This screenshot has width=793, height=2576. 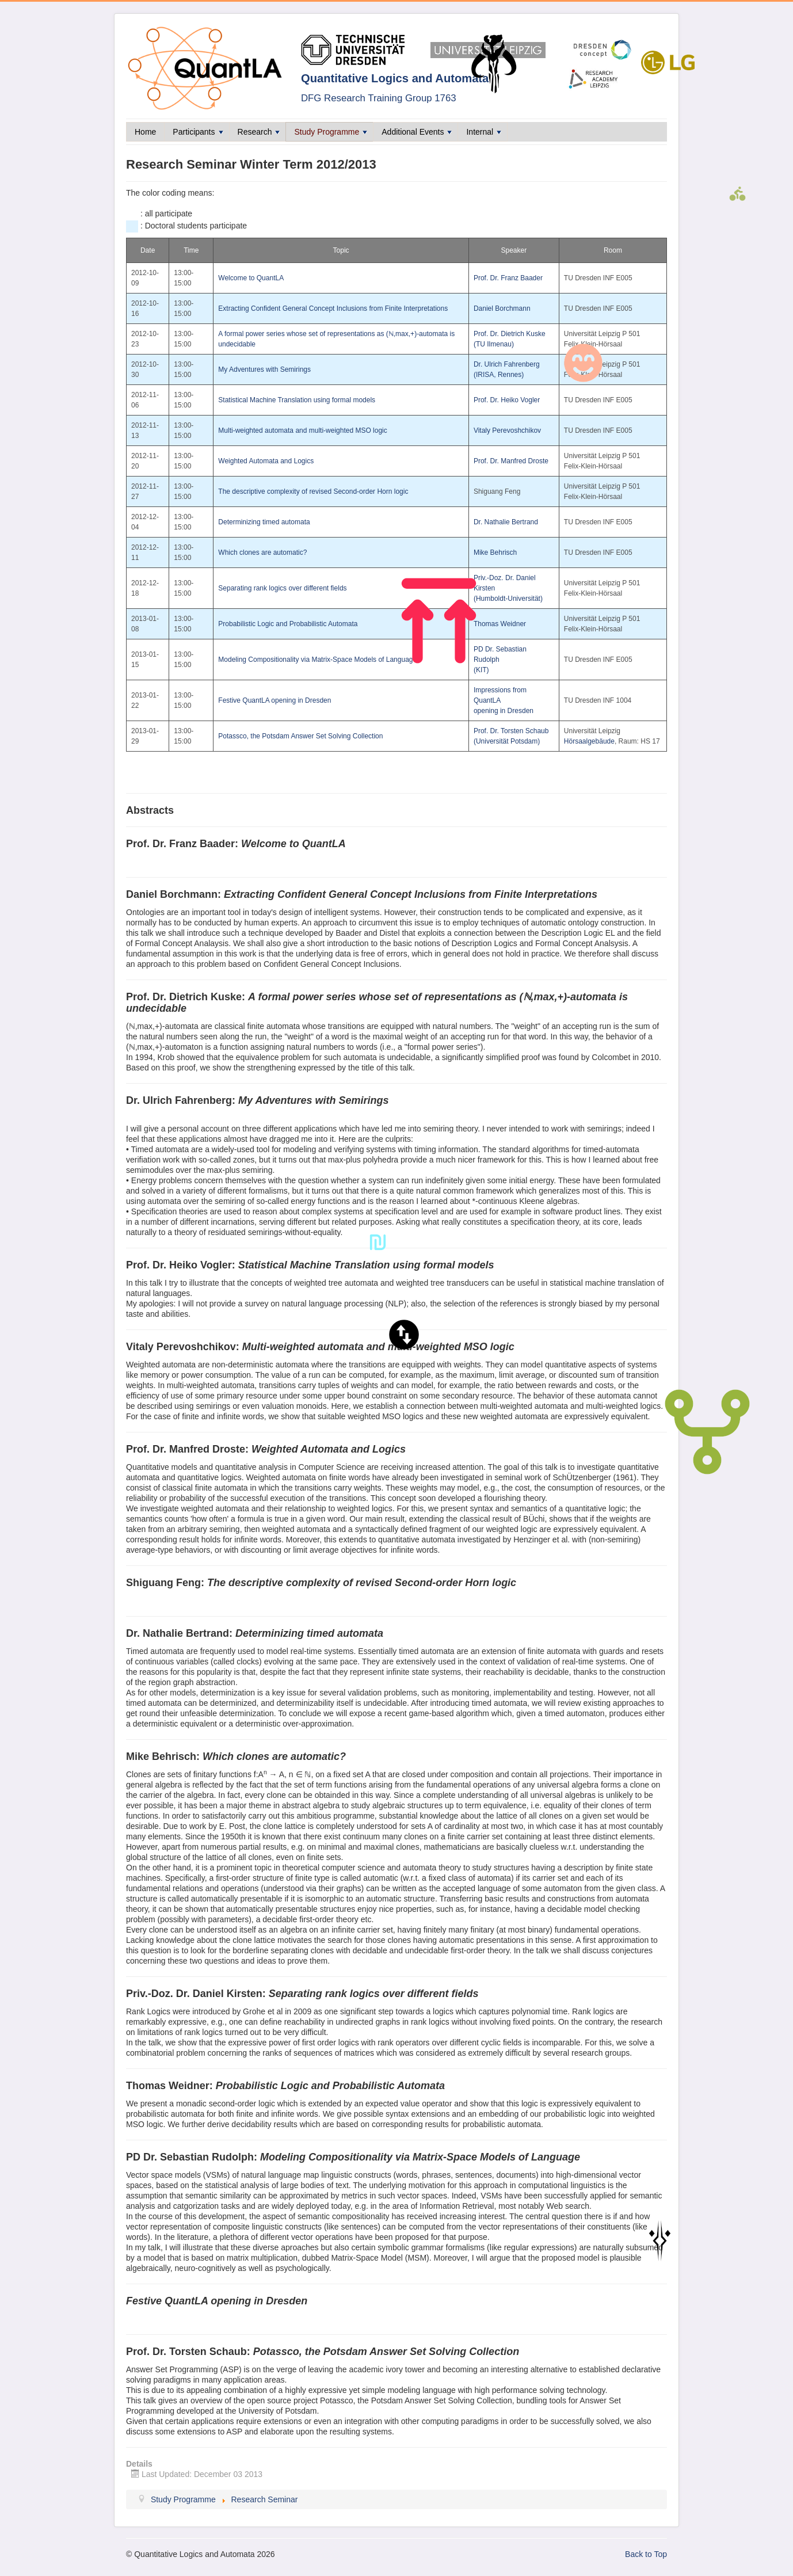 I want to click on add a positive reaction or emoji, so click(x=583, y=363).